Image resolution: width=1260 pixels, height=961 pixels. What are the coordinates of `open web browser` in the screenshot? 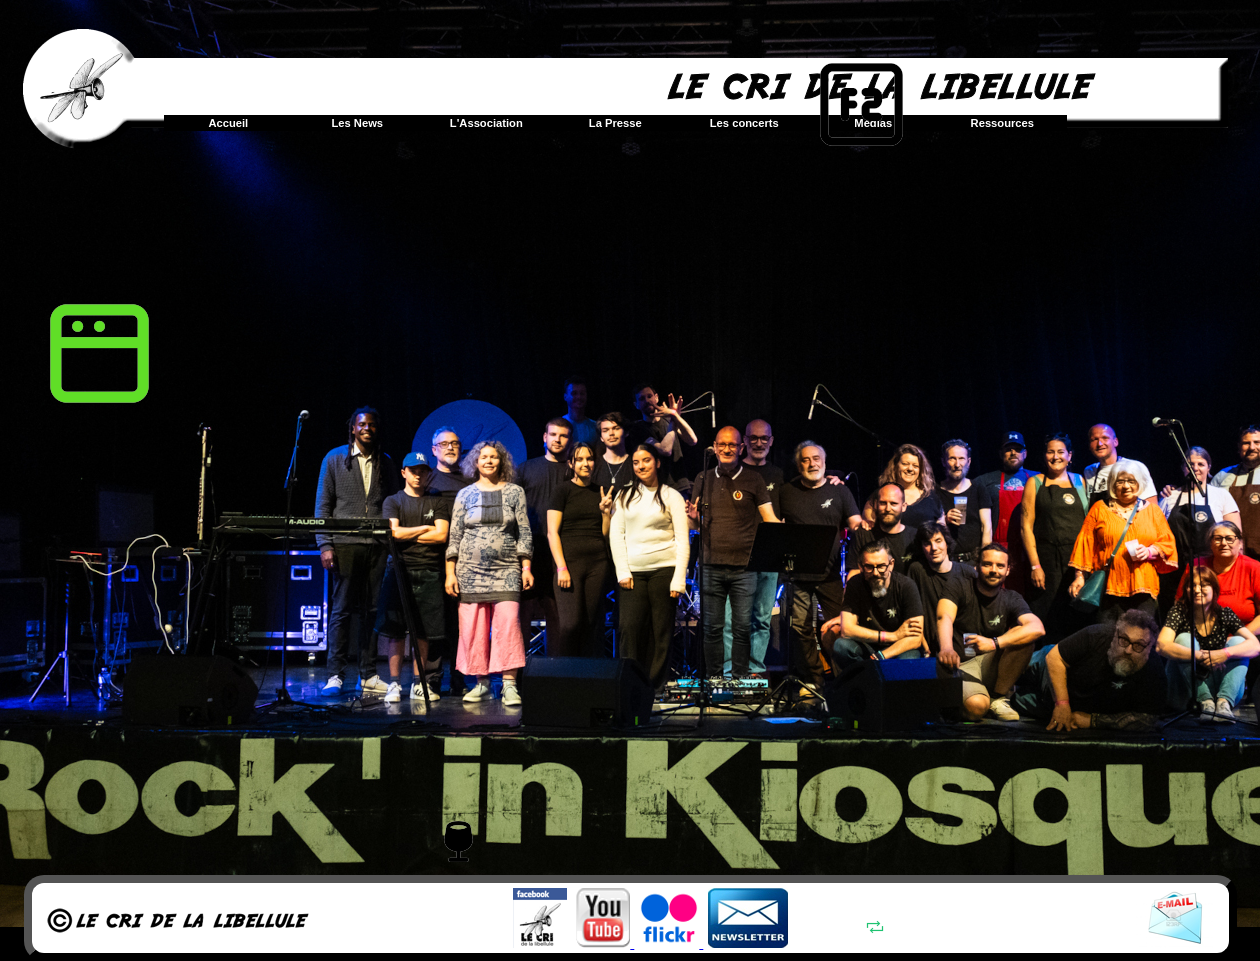 It's located at (99, 353).